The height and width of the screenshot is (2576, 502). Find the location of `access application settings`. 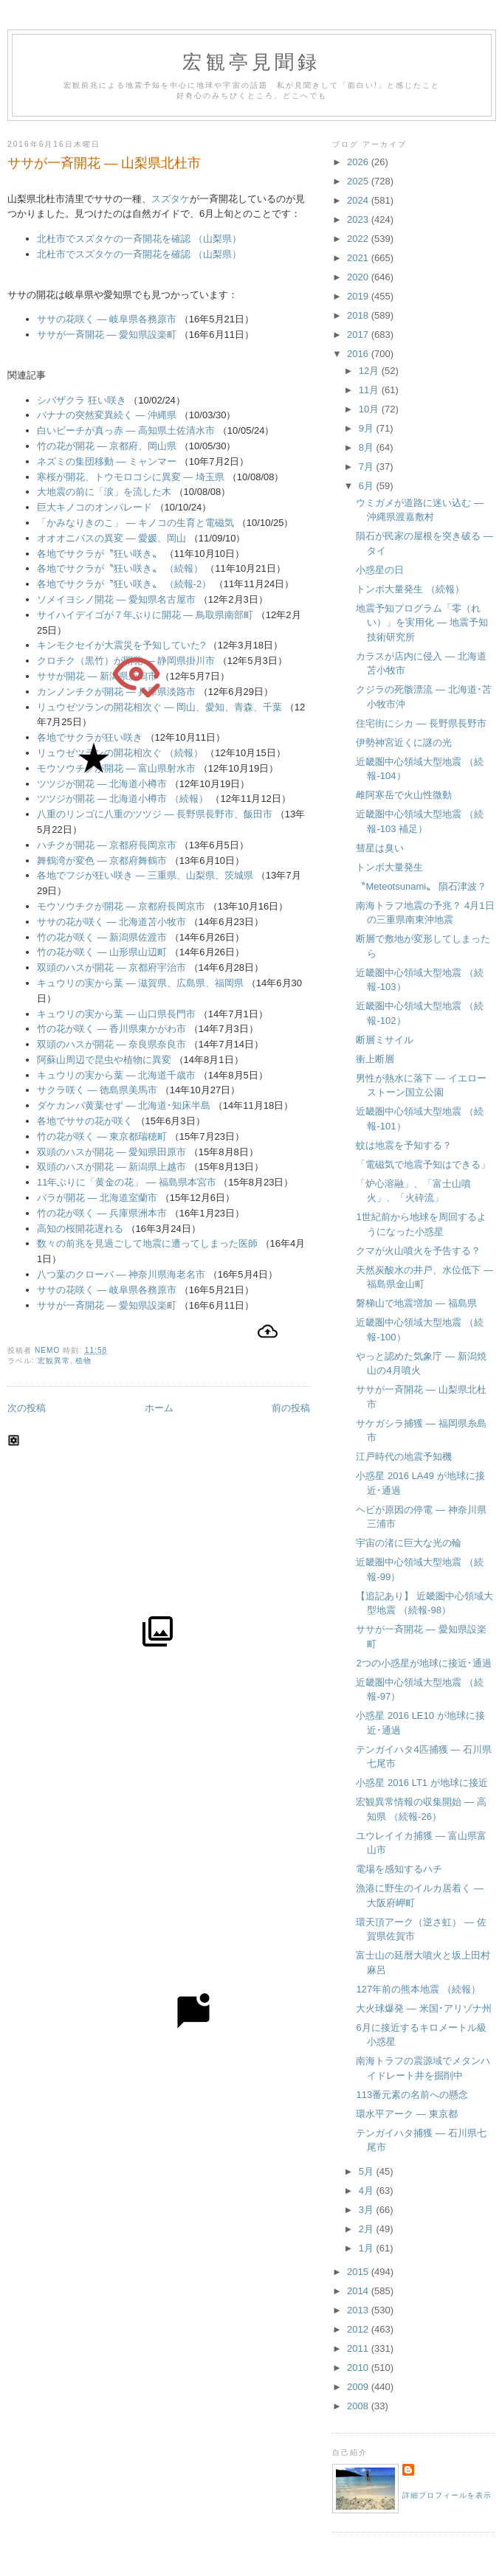

access application settings is located at coordinates (13, 1440).